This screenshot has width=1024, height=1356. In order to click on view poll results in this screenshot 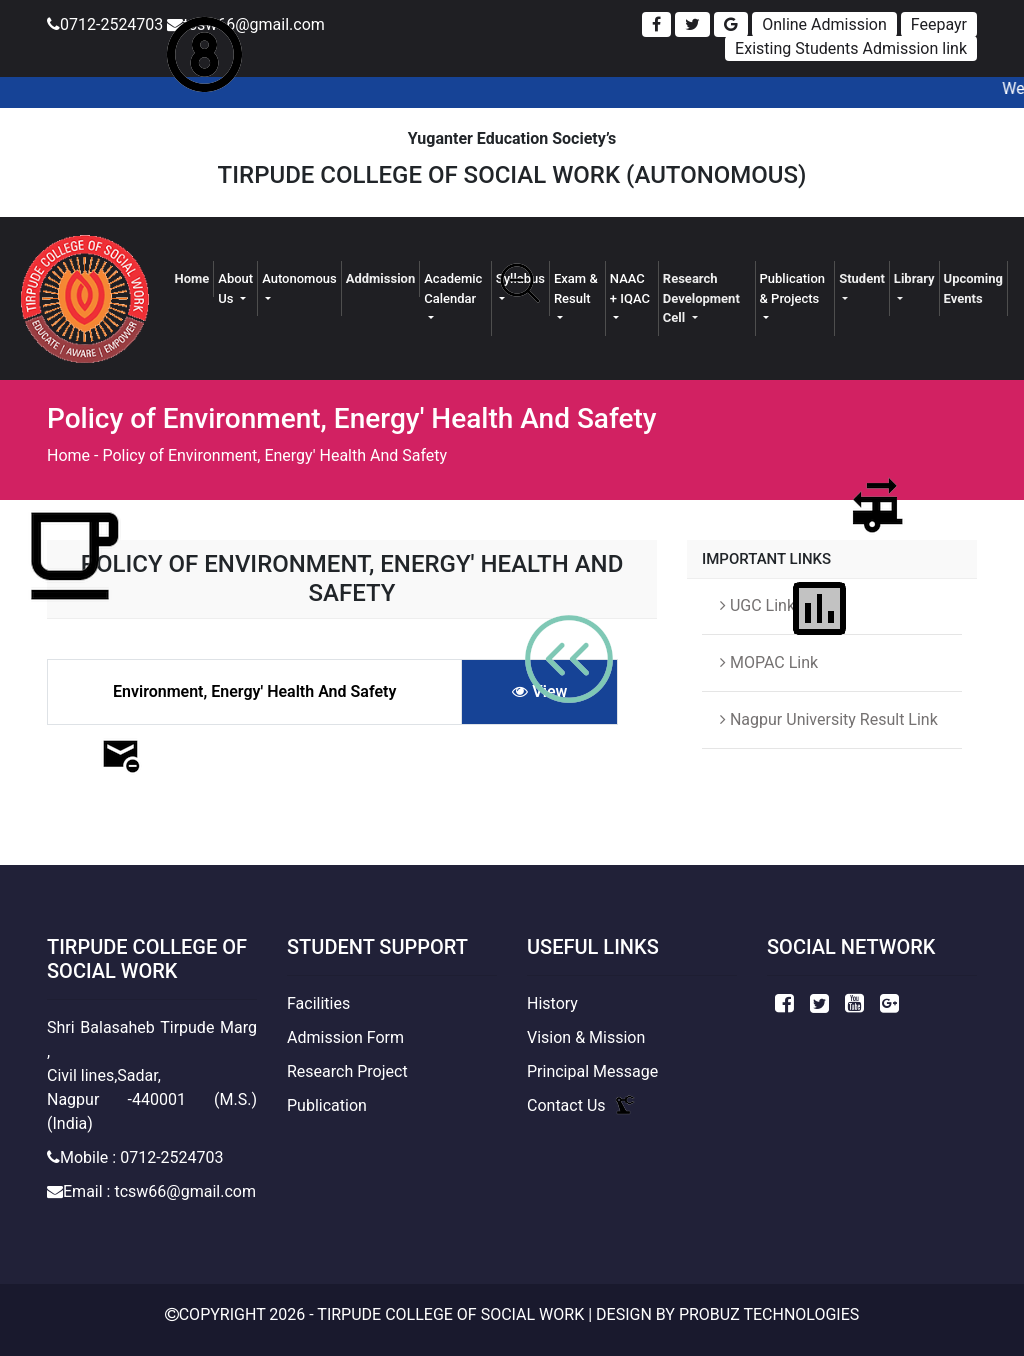, I will do `click(819, 608)`.